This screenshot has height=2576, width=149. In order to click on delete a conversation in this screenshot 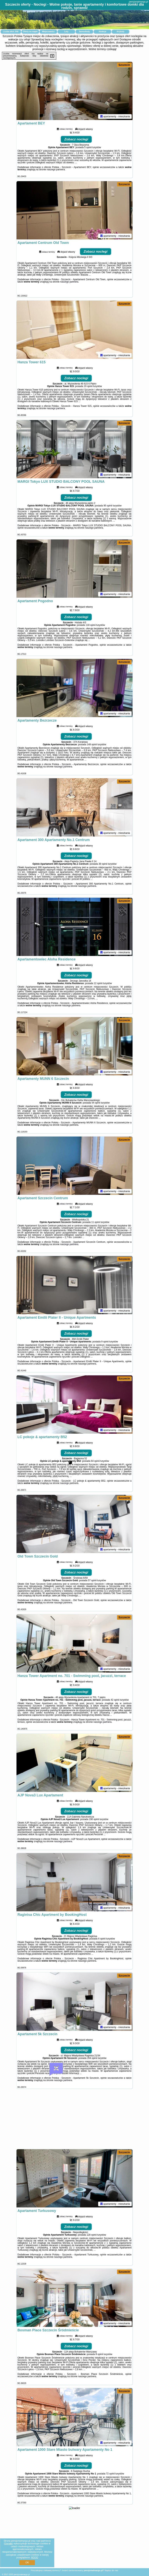, I will do `click(56, 2069)`.